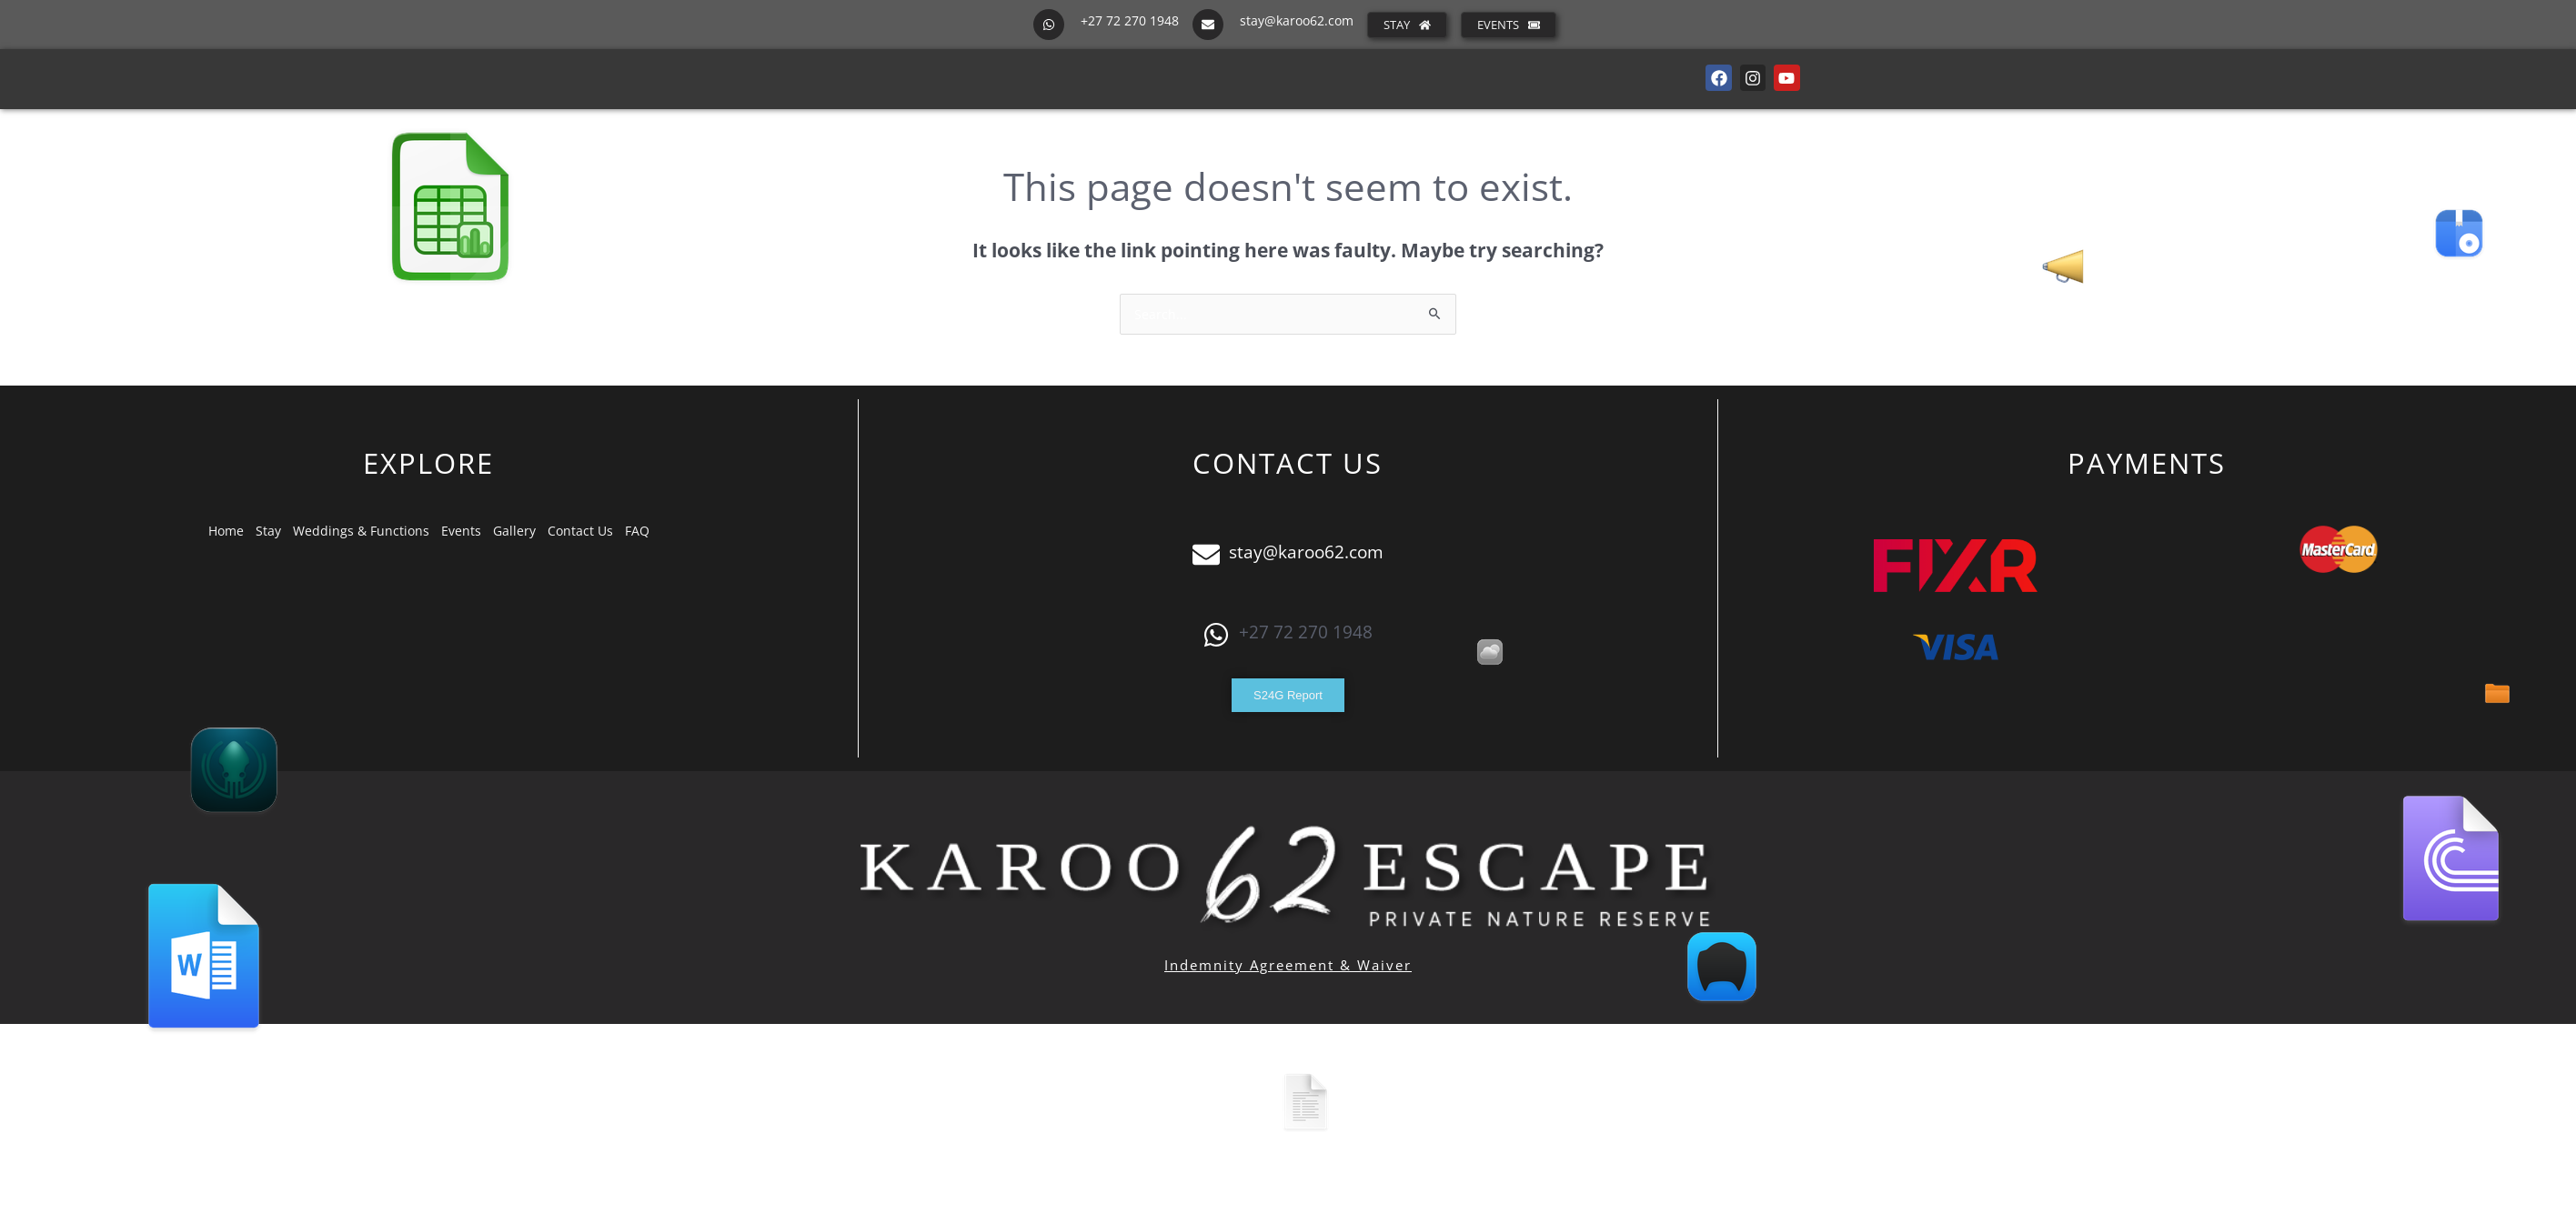  Describe the element at coordinates (2063, 266) in the screenshot. I see `access automator actions or workflows` at that location.